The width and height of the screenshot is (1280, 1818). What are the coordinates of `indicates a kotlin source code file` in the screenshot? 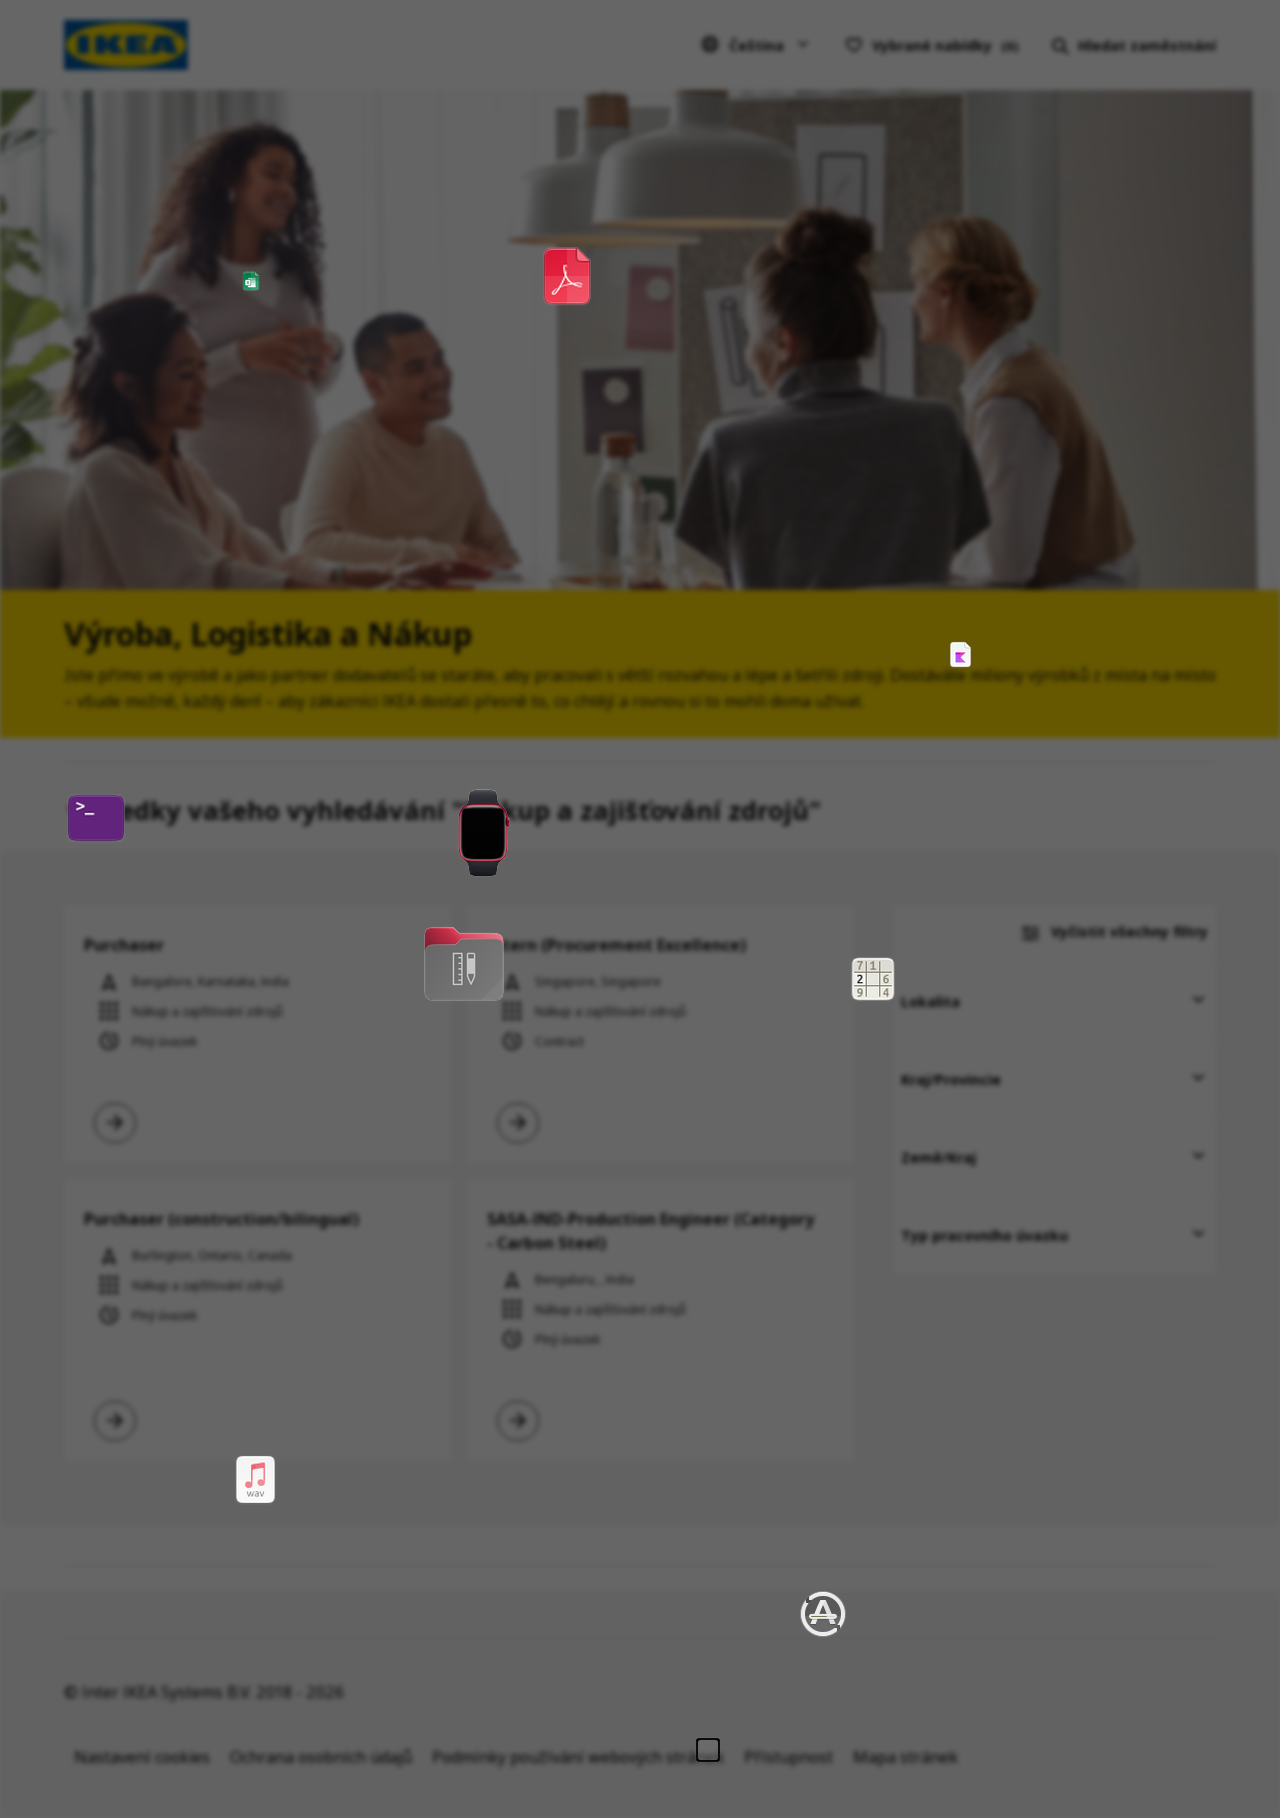 It's located at (960, 654).